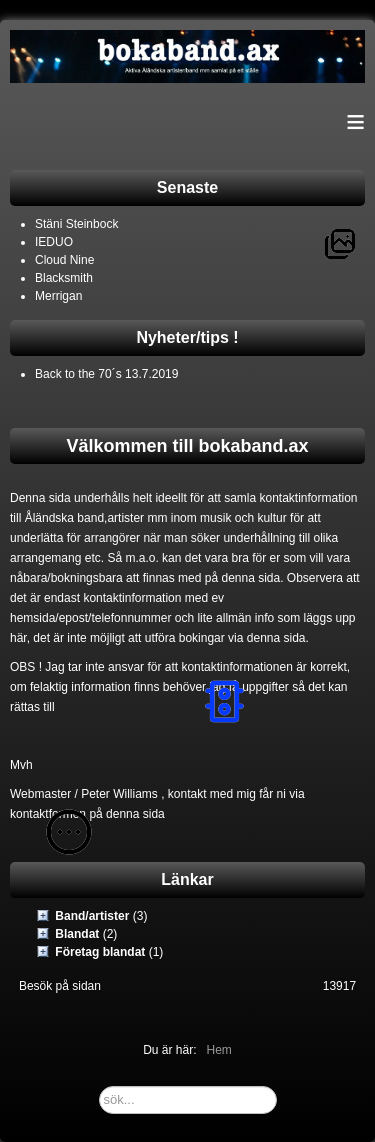 This screenshot has height=1142, width=375. I want to click on traffic light or signal indicator, so click(224, 701).